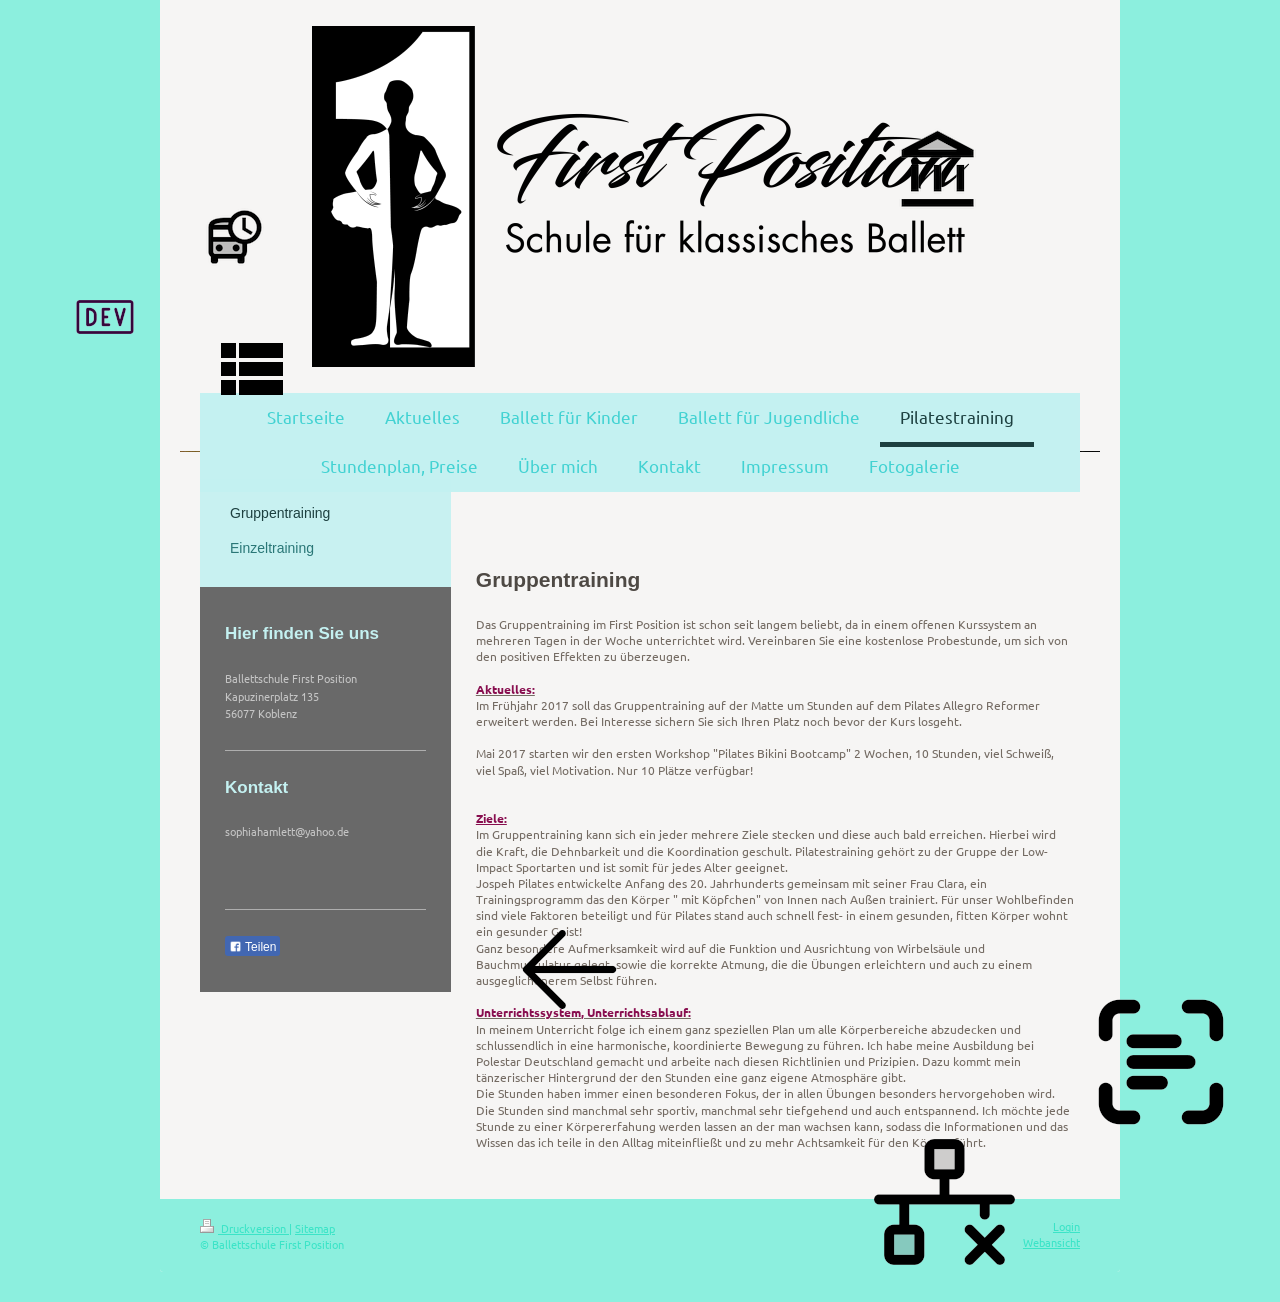 This screenshot has height=1302, width=1280. Describe the element at coordinates (105, 317) in the screenshot. I see `visit the DEV Community platform` at that location.